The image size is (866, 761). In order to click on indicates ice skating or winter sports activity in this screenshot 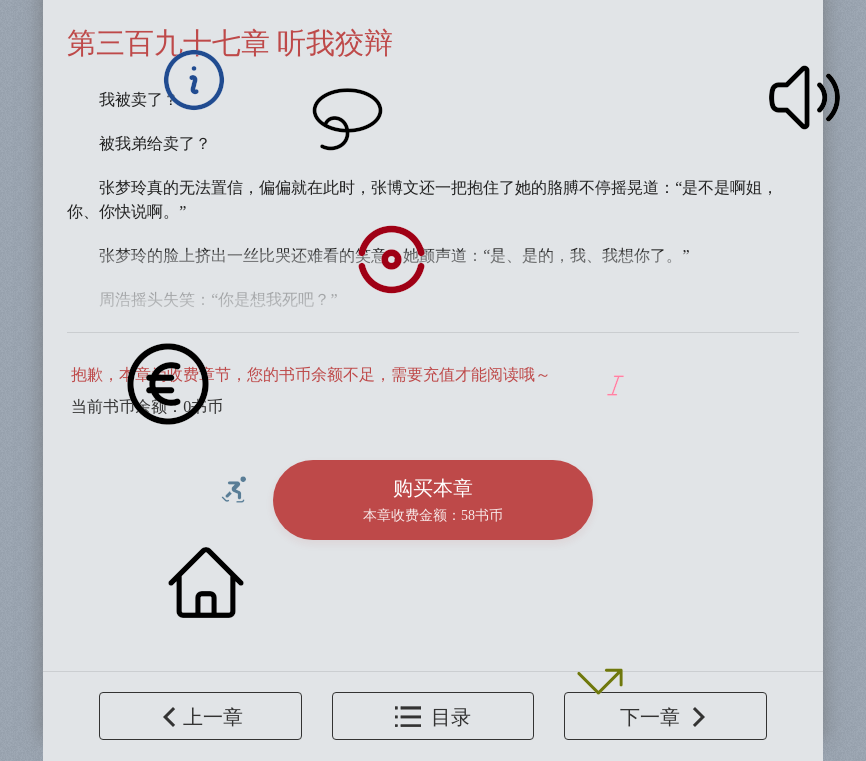, I will do `click(234, 489)`.